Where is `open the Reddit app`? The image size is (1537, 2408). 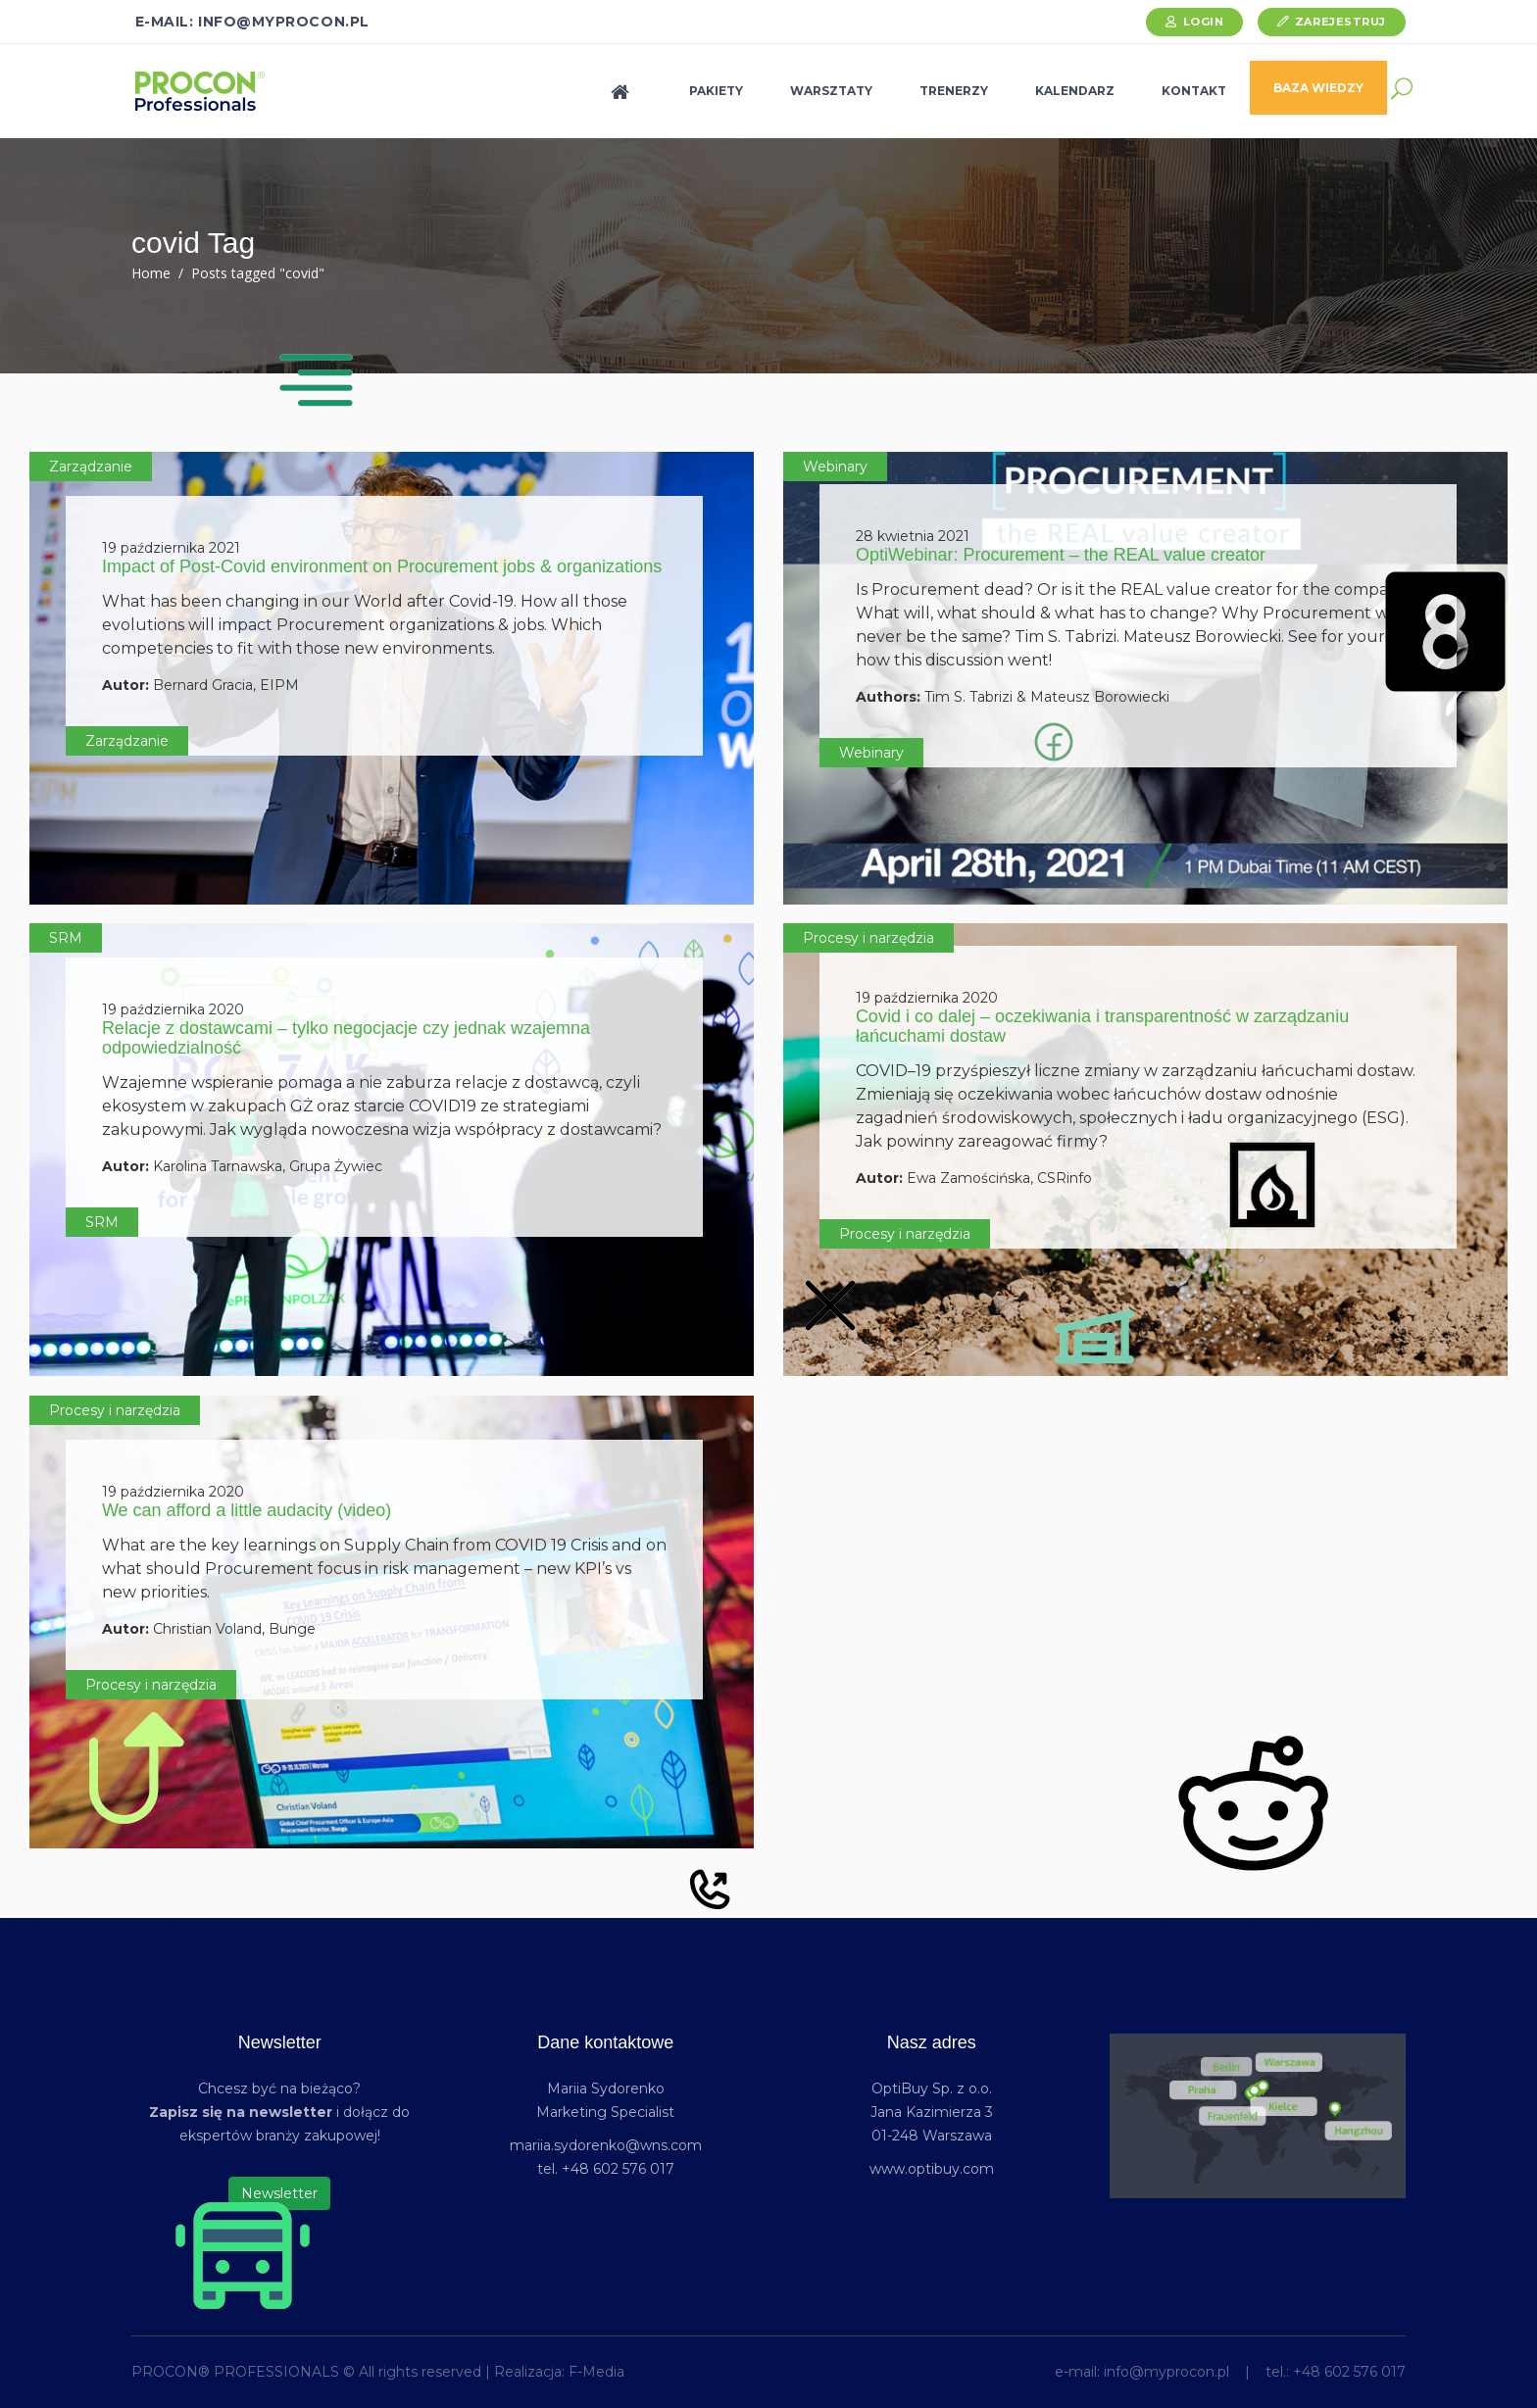 open the Reddit app is located at coordinates (1253, 1810).